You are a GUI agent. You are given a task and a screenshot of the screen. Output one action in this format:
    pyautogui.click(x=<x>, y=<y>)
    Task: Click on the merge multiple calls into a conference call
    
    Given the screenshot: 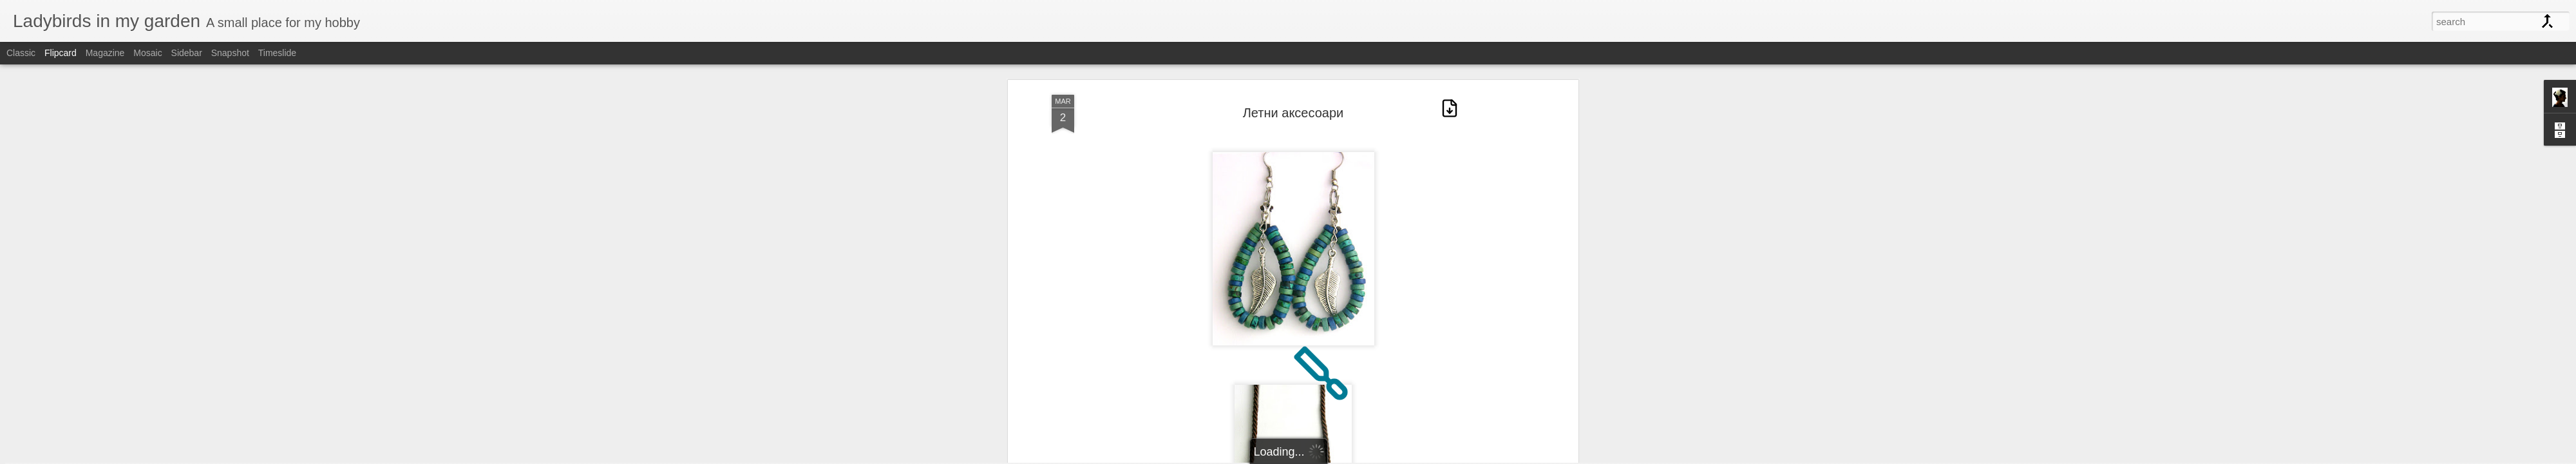 What is the action you would take?
    pyautogui.click(x=2547, y=21)
    